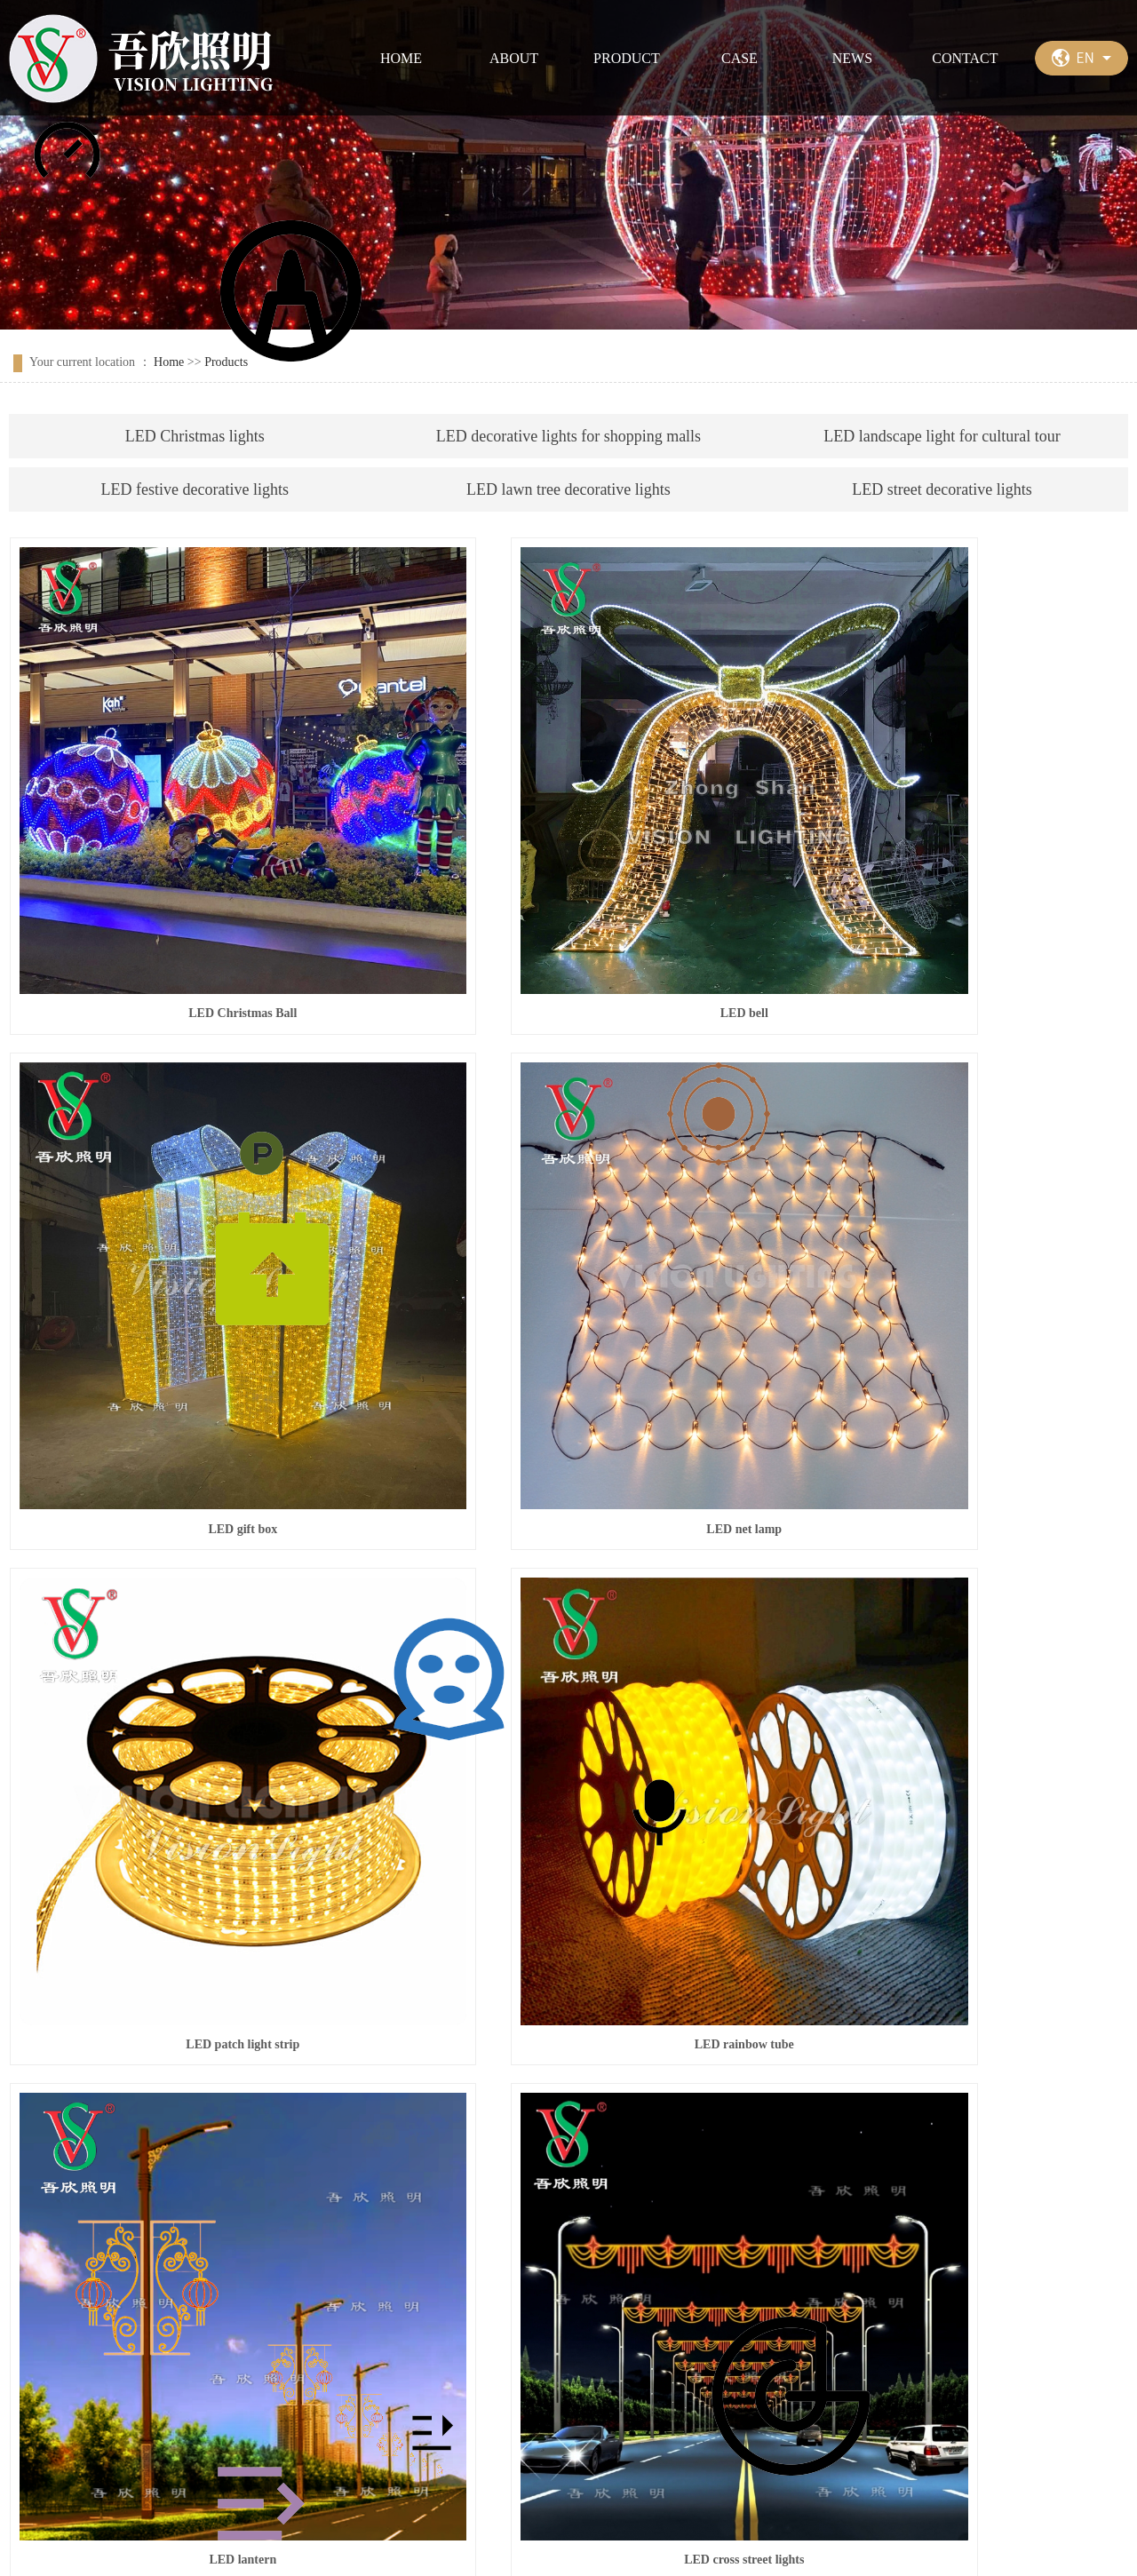 This screenshot has width=1137, height=2576. What do you see at coordinates (432, 2433) in the screenshot?
I see `expand the navigation menu` at bounding box center [432, 2433].